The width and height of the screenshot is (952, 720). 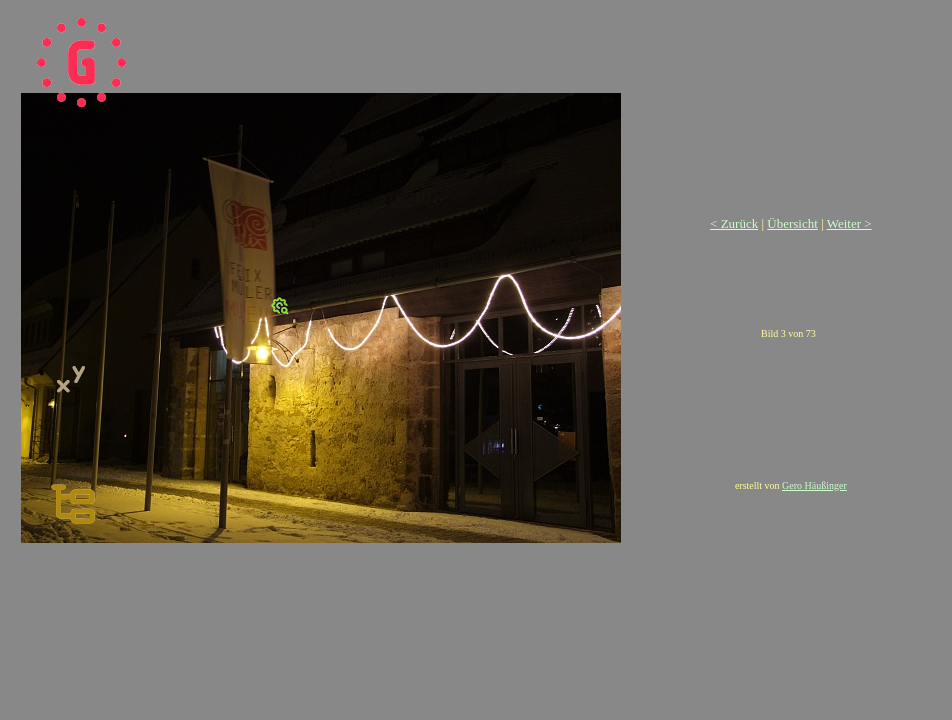 I want to click on google account or service indicator, so click(x=81, y=62).